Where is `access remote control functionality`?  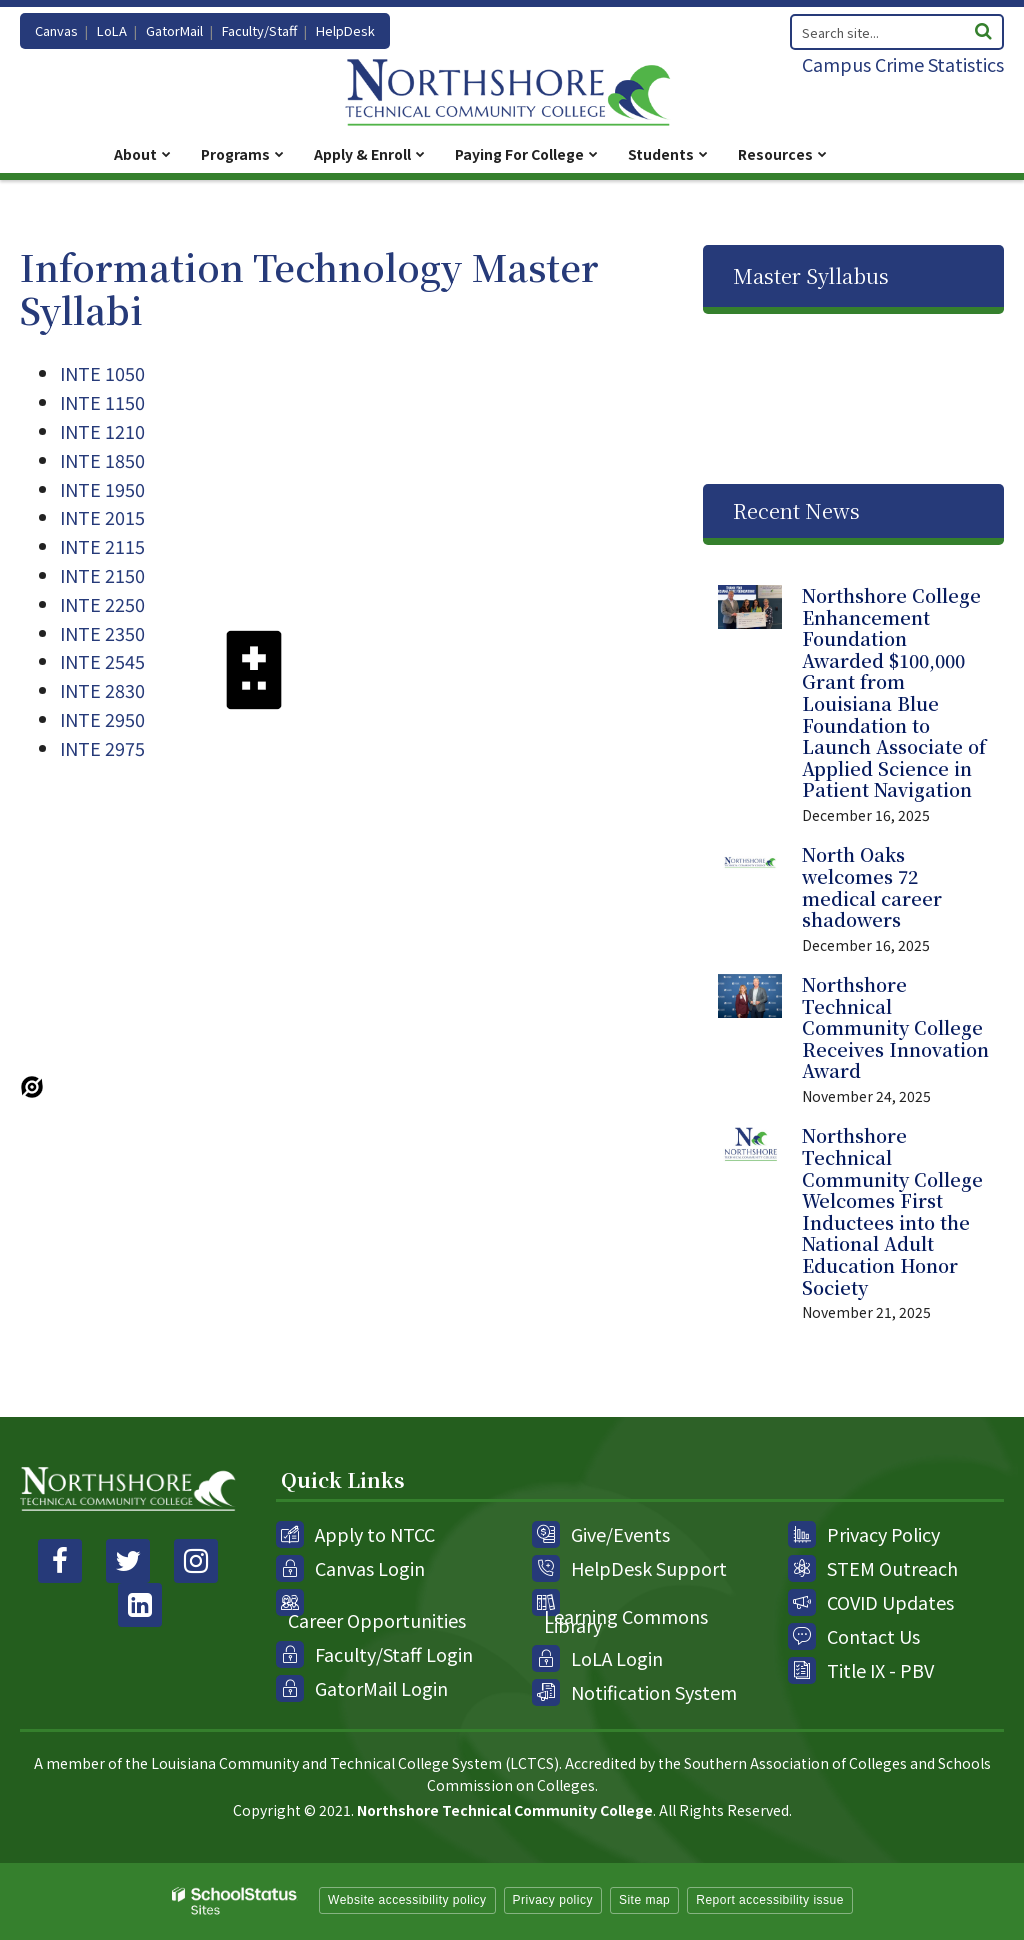 access remote control functionality is located at coordinates (254, 670).